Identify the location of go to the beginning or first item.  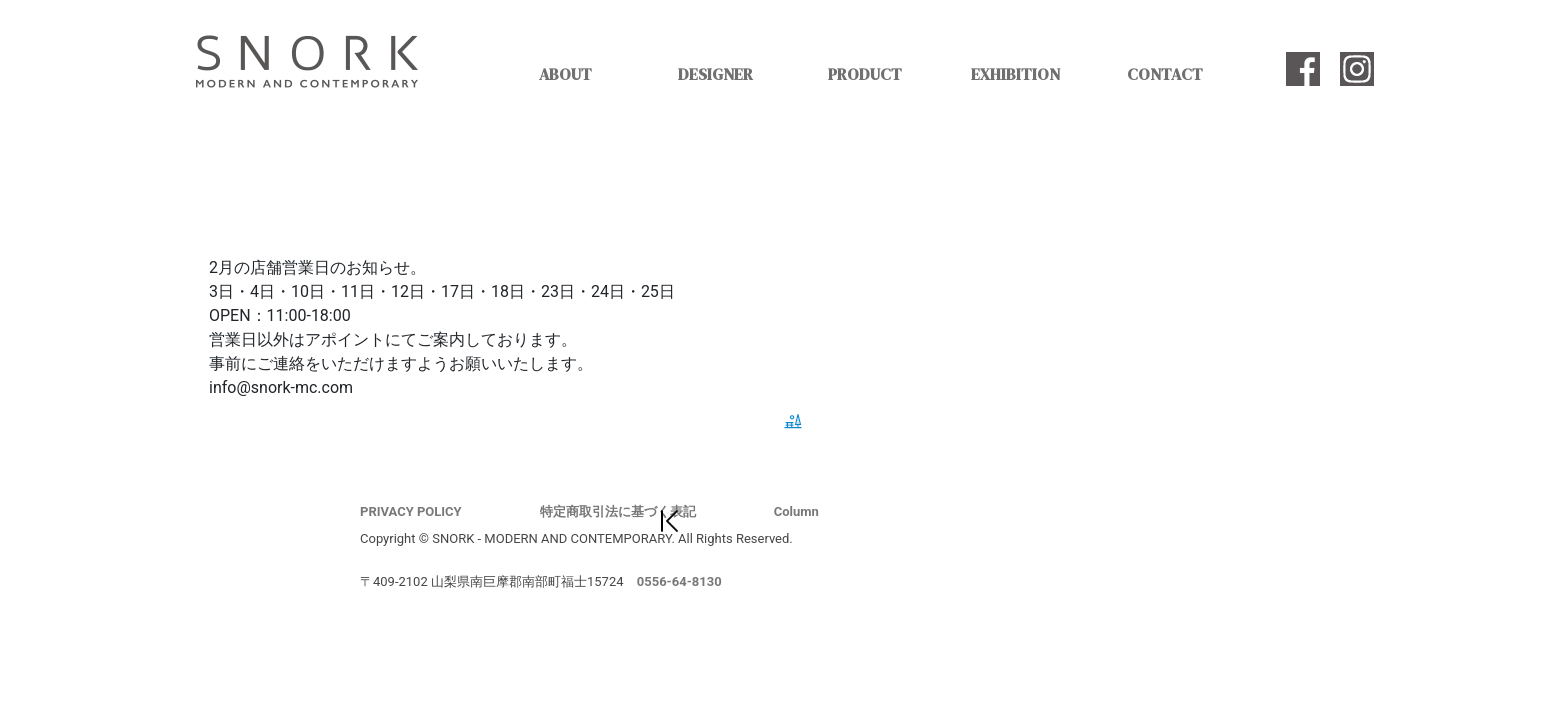
(669, 521).